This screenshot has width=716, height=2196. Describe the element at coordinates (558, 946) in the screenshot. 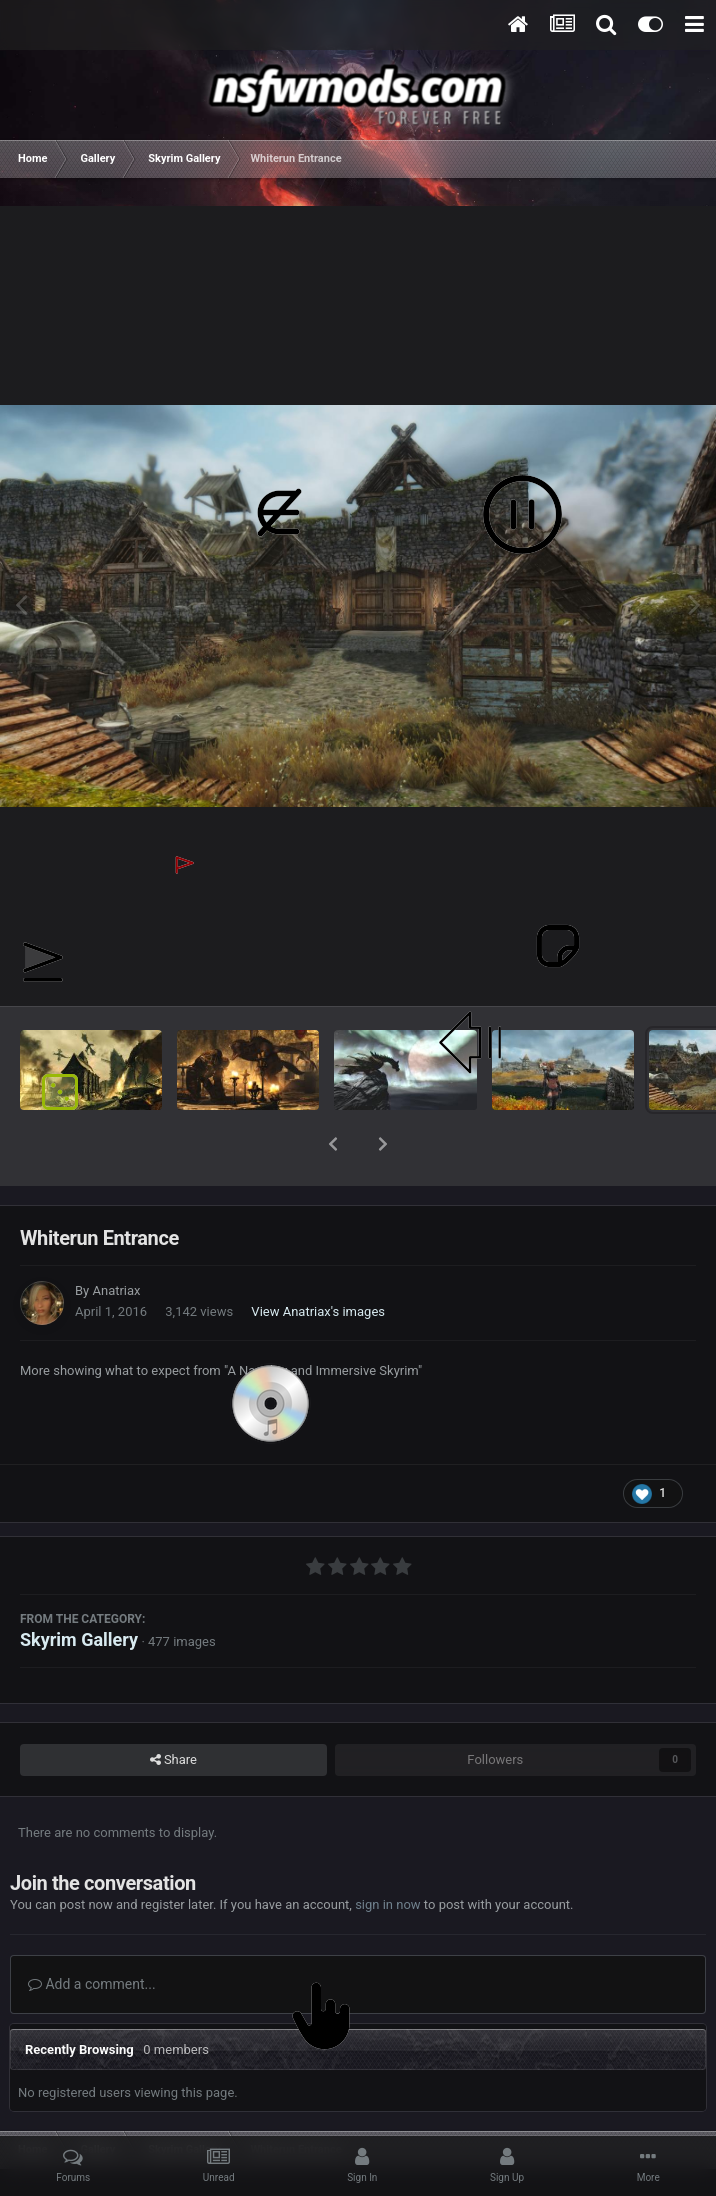

I see `add a sticker to your message` at that location.